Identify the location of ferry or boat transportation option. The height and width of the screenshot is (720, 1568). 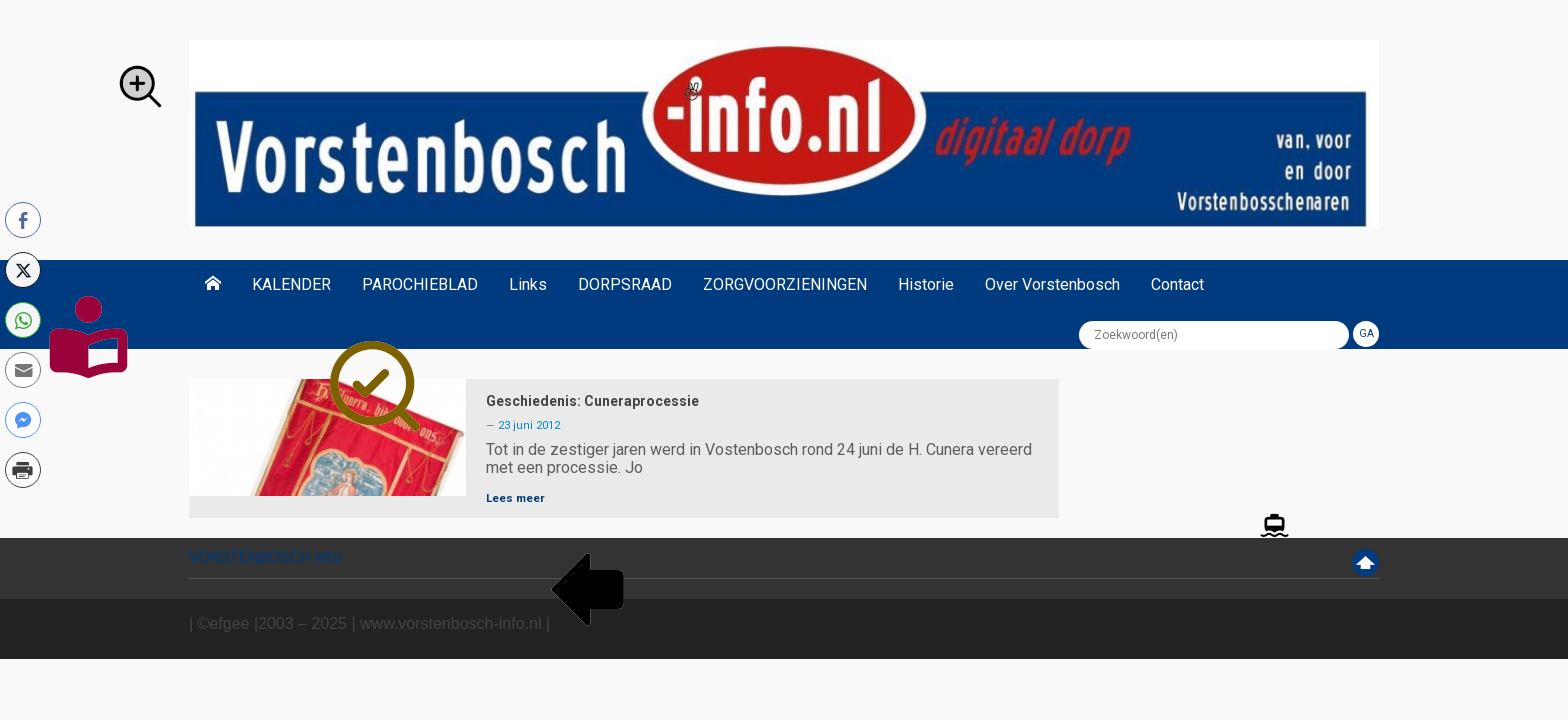
(1274, 525).